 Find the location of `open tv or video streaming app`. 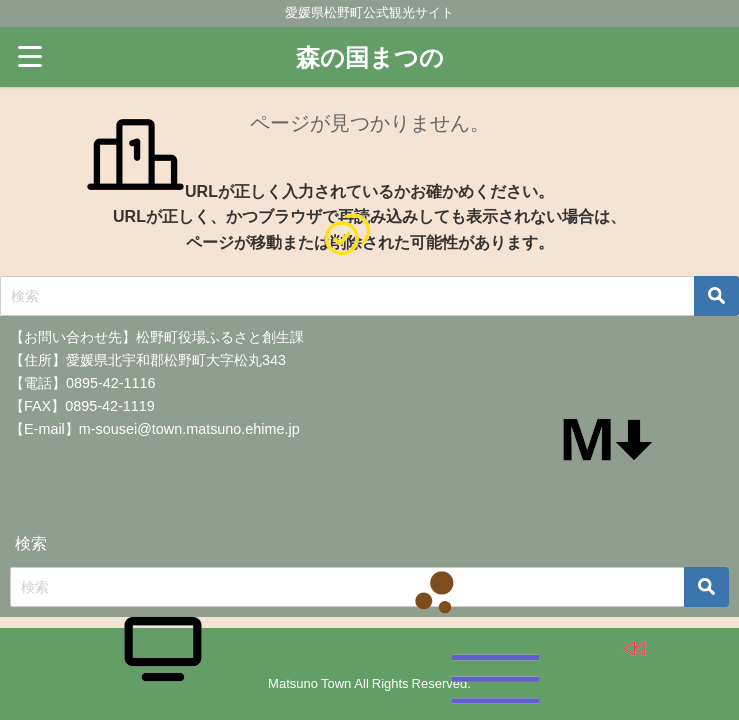

open tv or video streaming app is located at coordinates (163, 647).